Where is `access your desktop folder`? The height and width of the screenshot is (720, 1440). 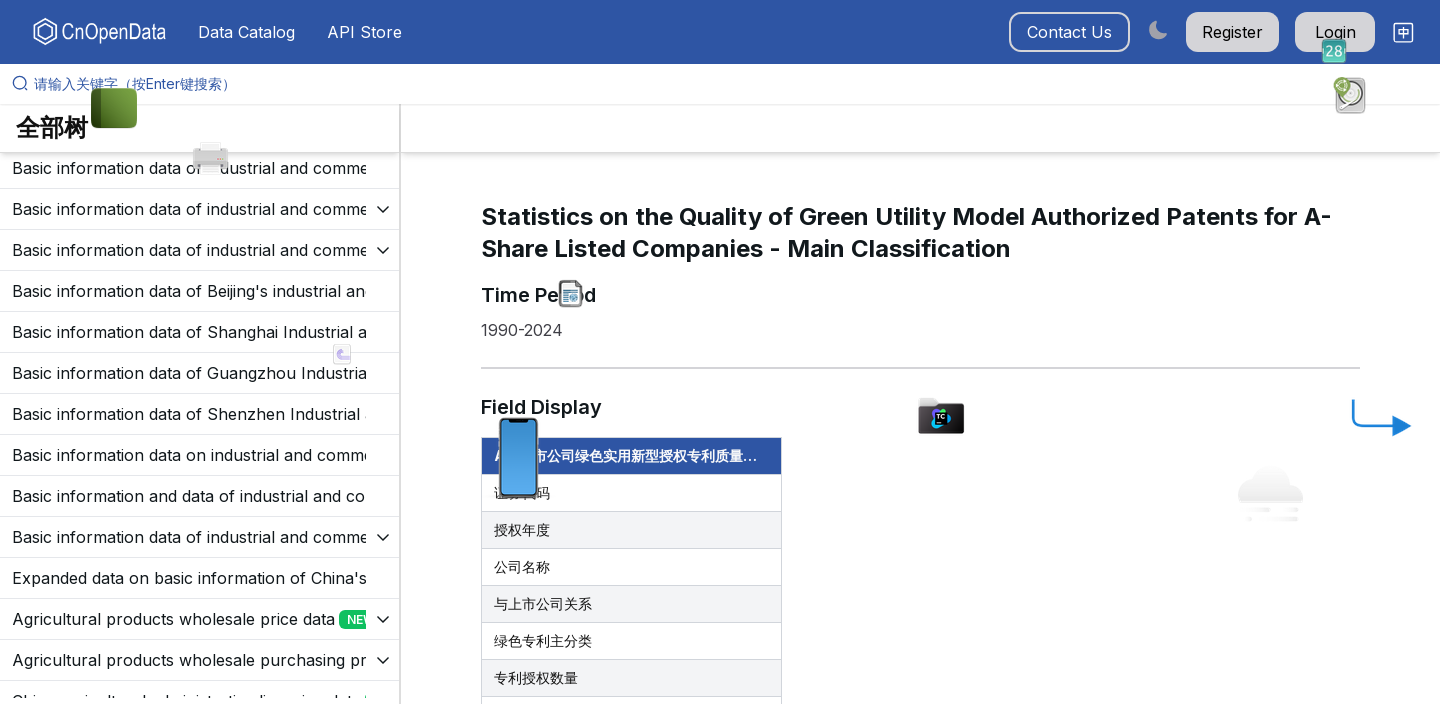
access your desktop folder is located at coordinates (114, 107).